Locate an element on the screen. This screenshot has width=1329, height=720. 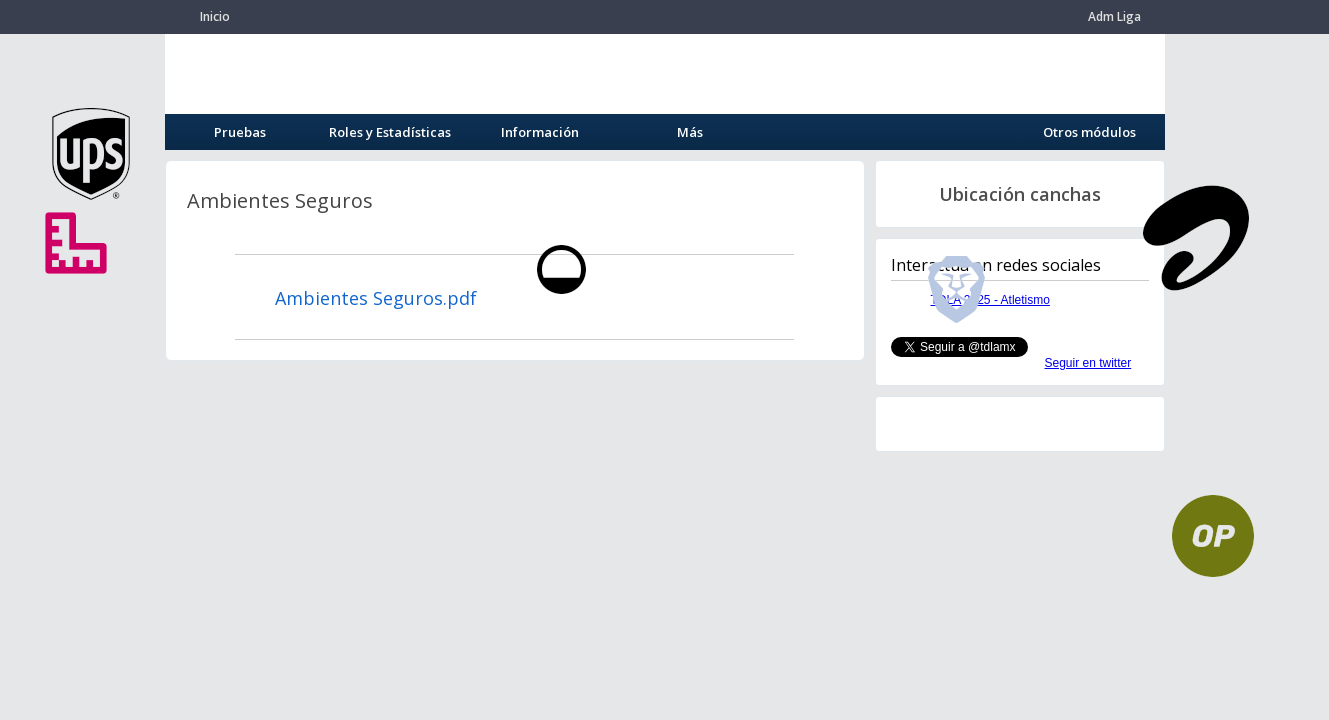
optimism blockchain network logo is located at coordinates (1213, 536).